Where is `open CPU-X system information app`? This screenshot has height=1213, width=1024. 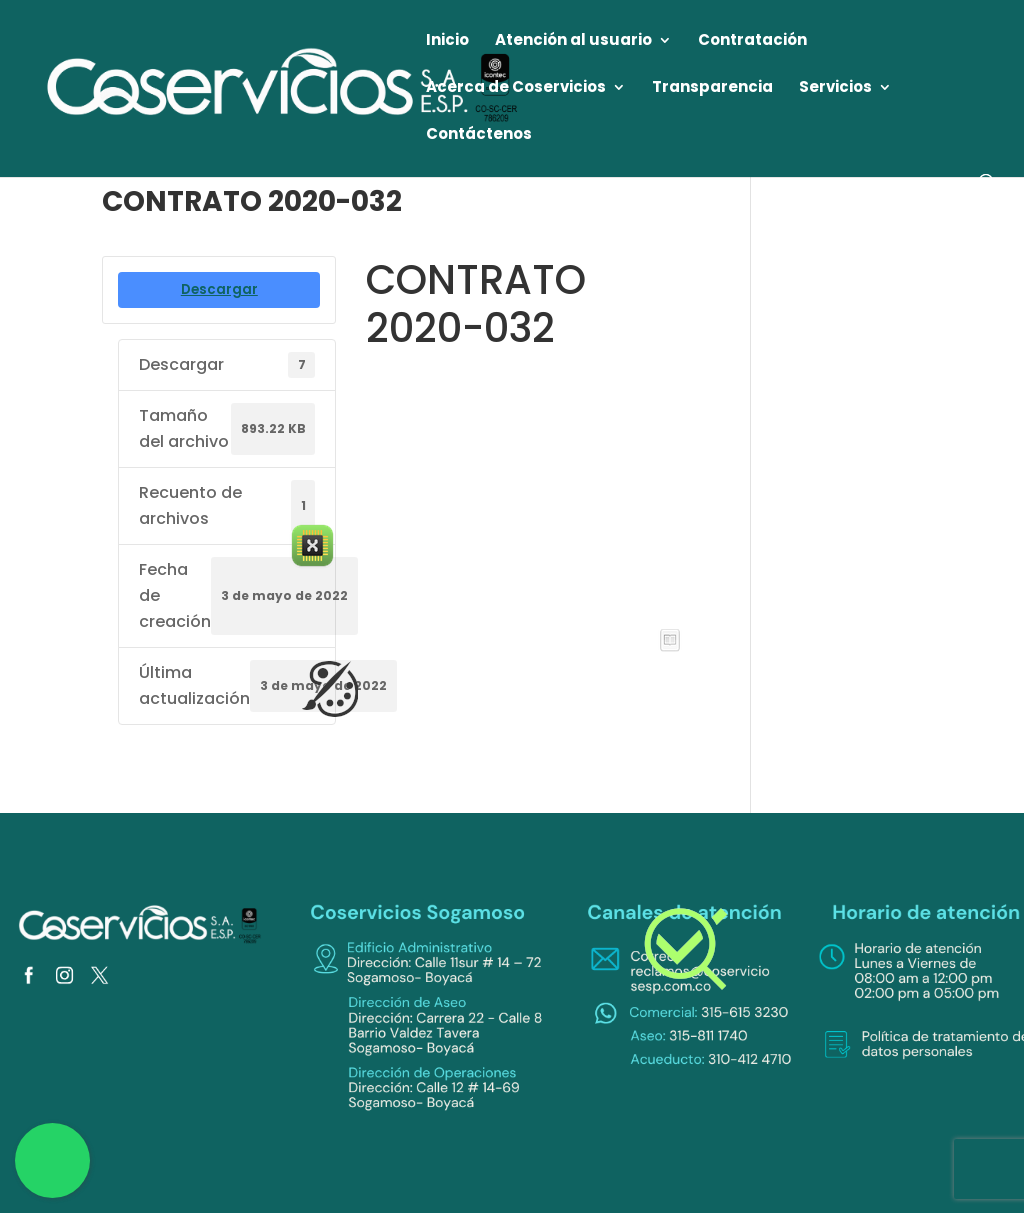
open CPU-X system information app is located at coordinates (312, 545).